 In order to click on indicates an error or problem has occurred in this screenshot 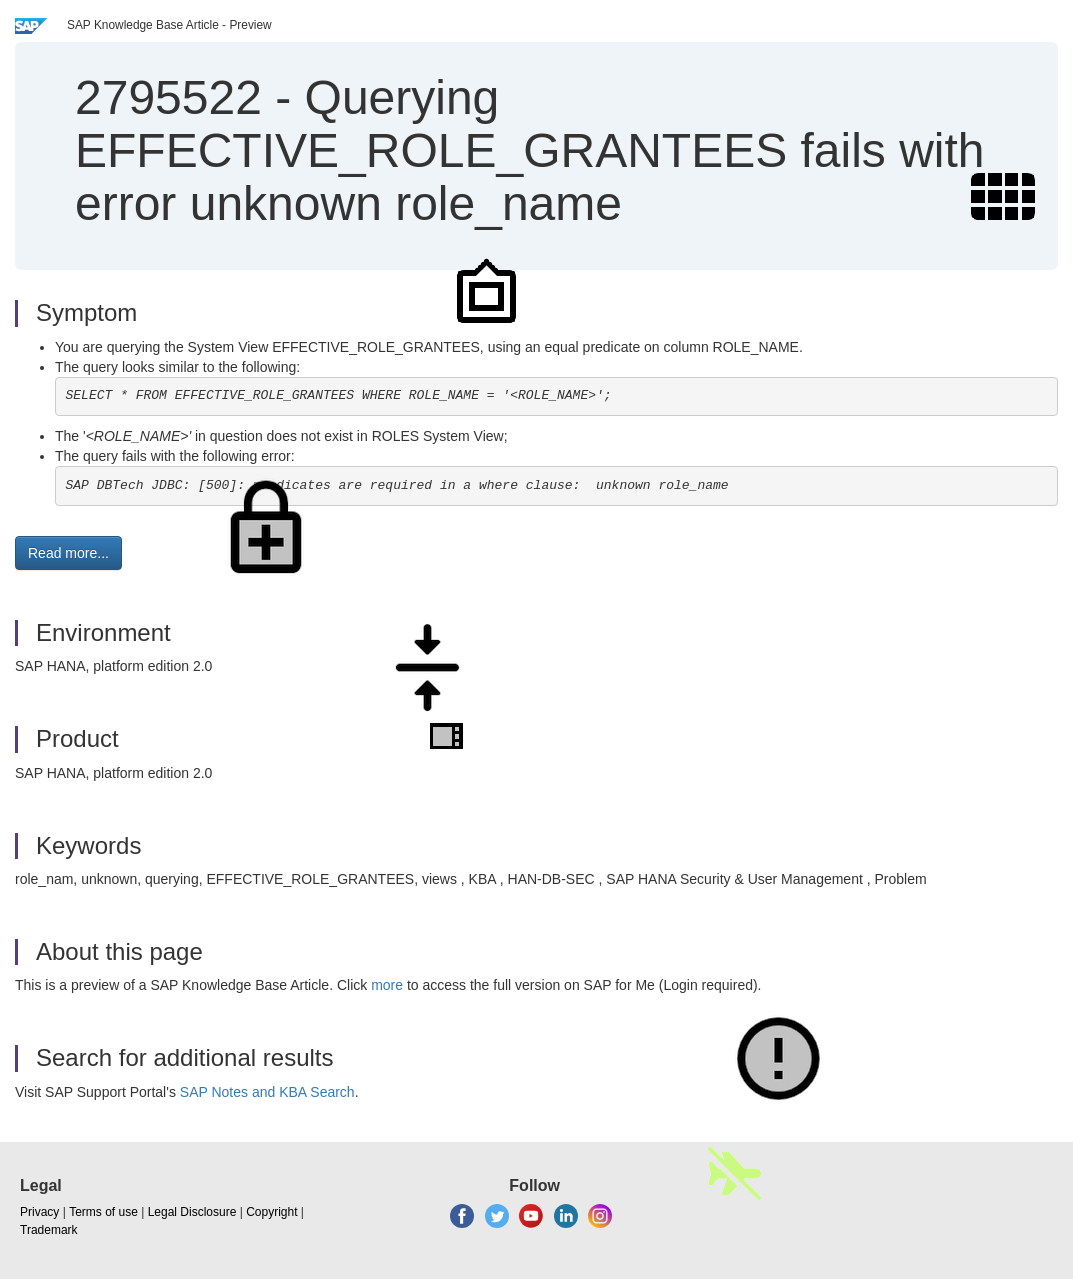, I will do `click(778, 1058)`.